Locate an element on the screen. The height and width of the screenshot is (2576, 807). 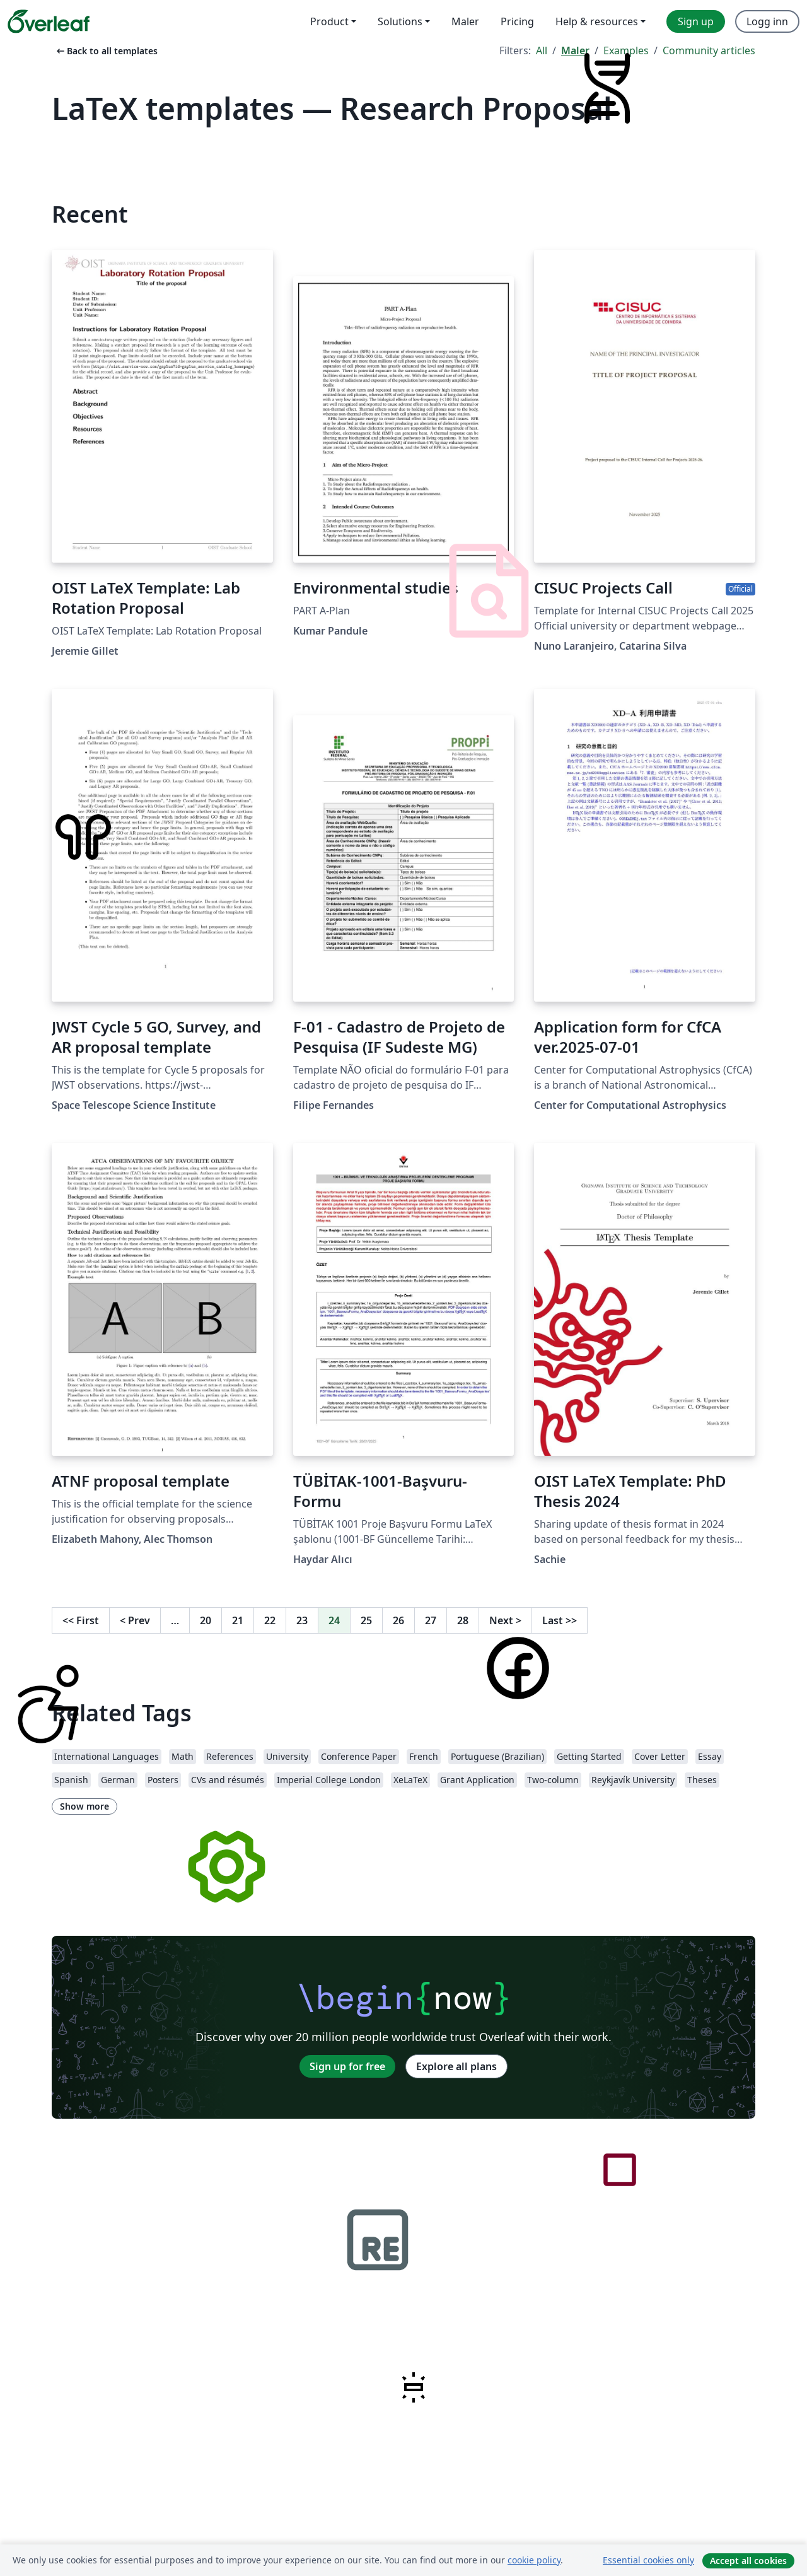
adjust screen brightness settings is located at coordinates (414, 2387).